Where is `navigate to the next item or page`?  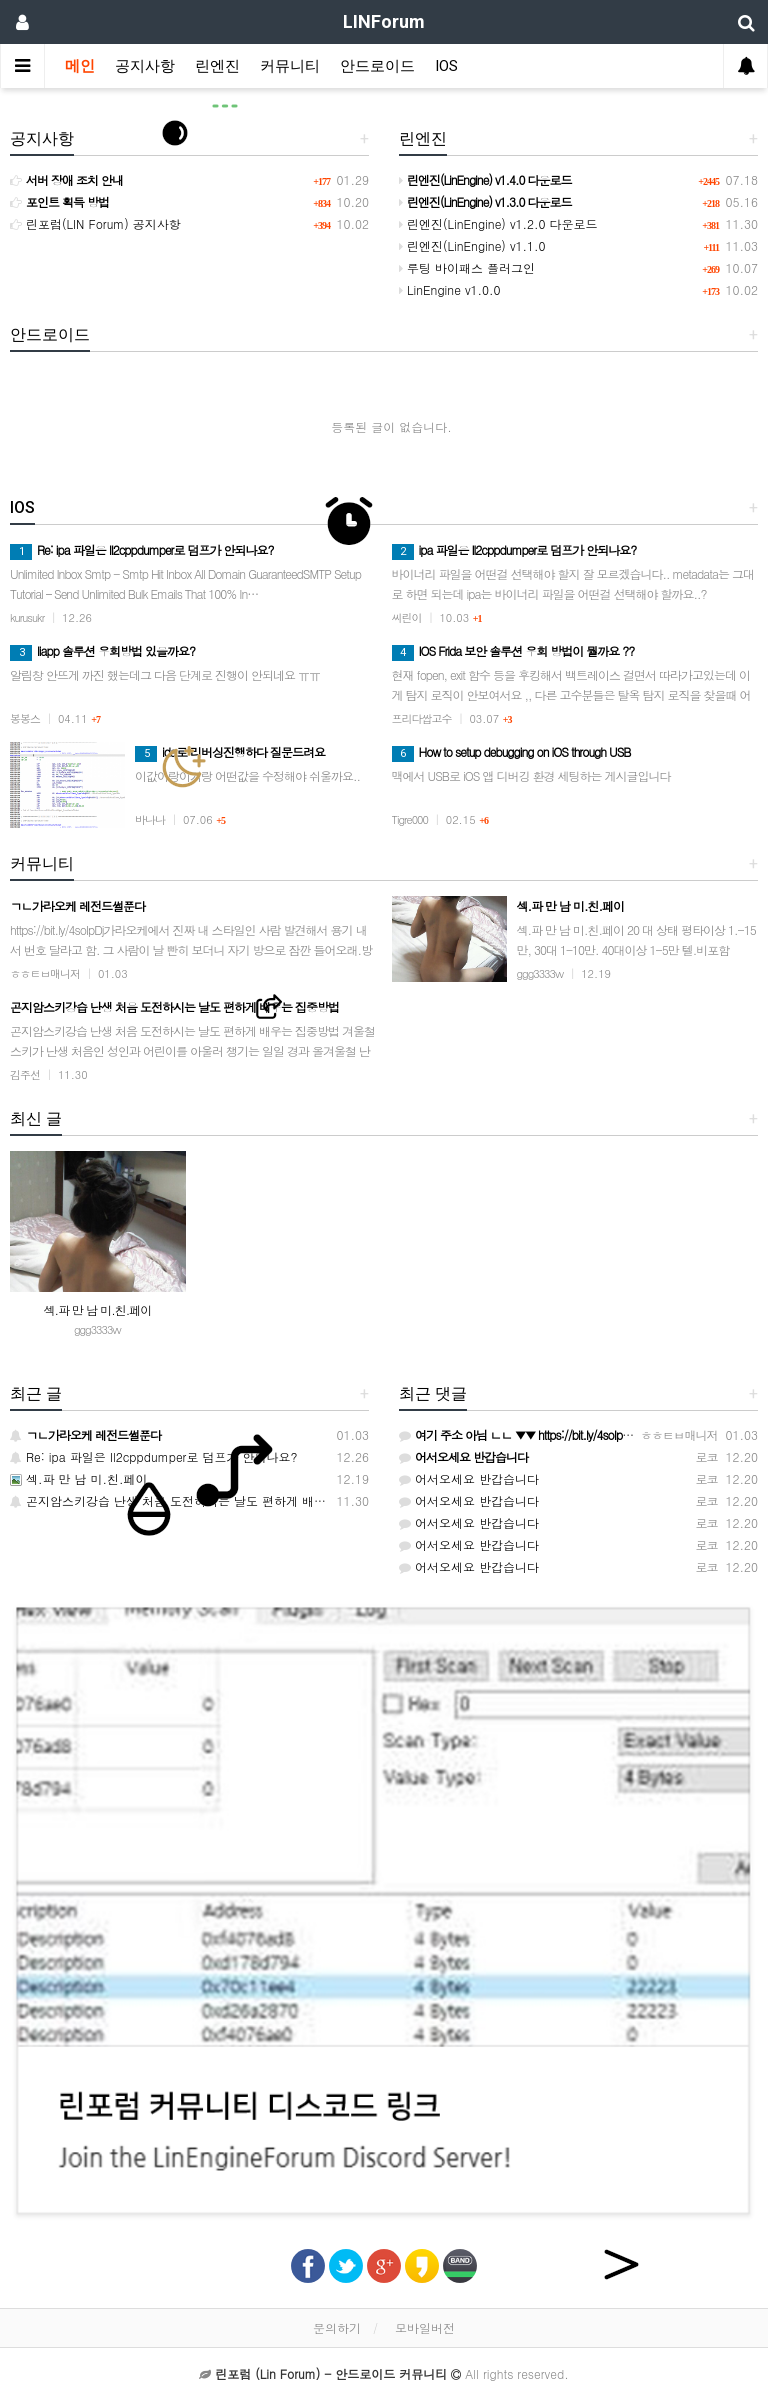 navigate to the next item or page is located at coordinates (621, 2264).